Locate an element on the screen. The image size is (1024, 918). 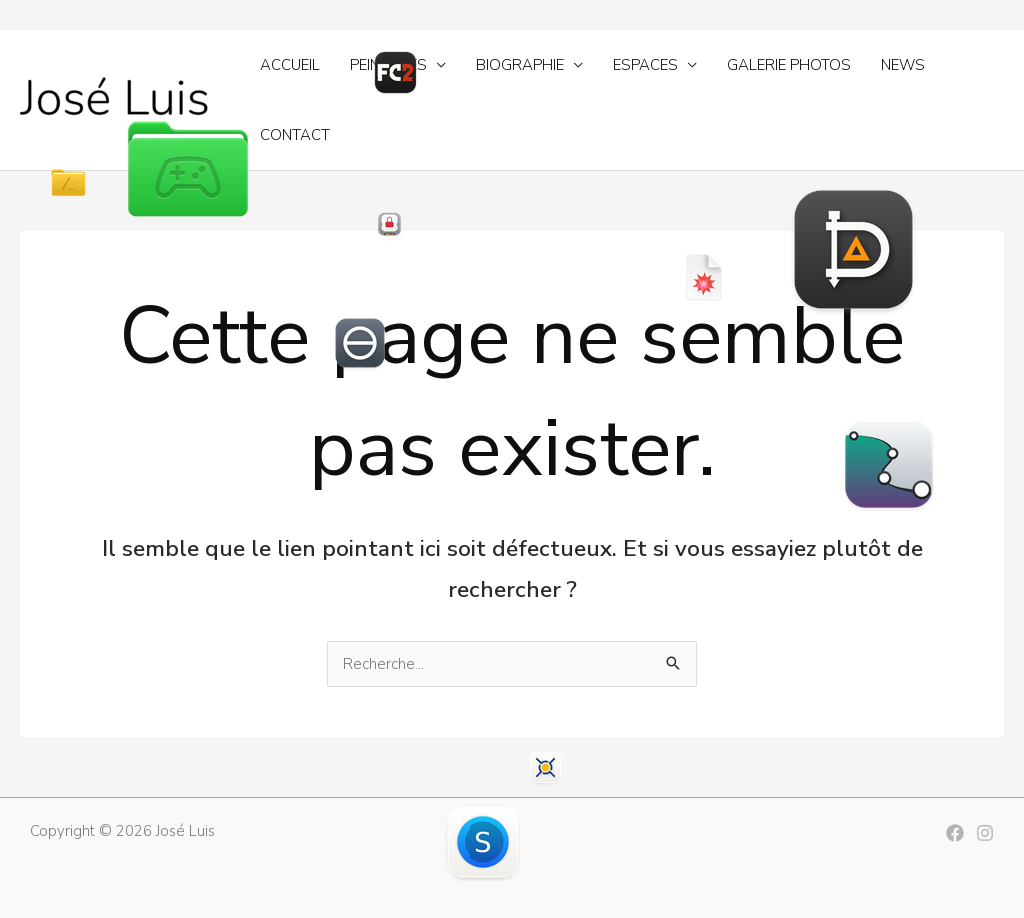
open the BOINC distributed computing application is located at coordinates (545, 767).